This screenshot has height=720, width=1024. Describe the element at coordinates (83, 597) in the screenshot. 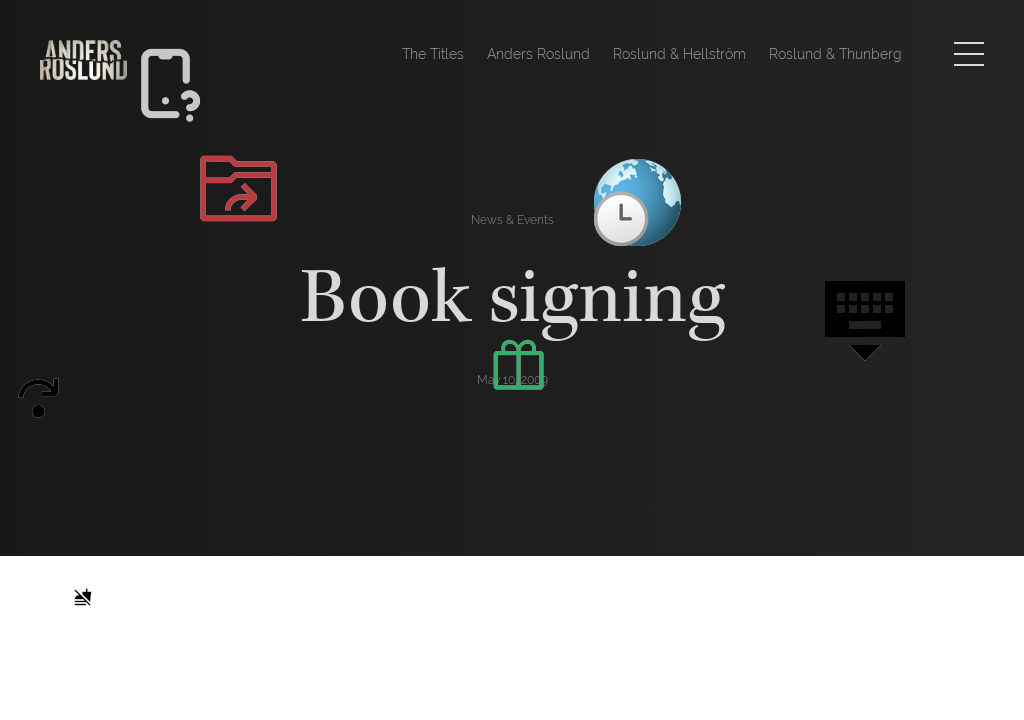

I see `indicates food is not allowed in this area` at that location.